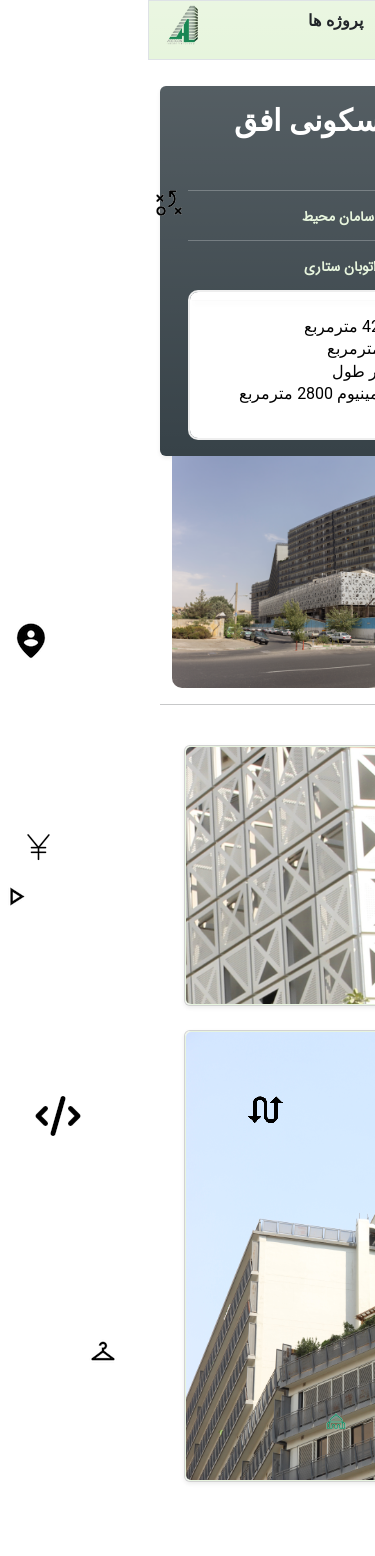 Image resolution: width=375 pixels, height=1556 pixels. What do you see at coordinates (58, 1116) in the screenshot?
I see `view or edit source code` at bounding box center [58, 1116].